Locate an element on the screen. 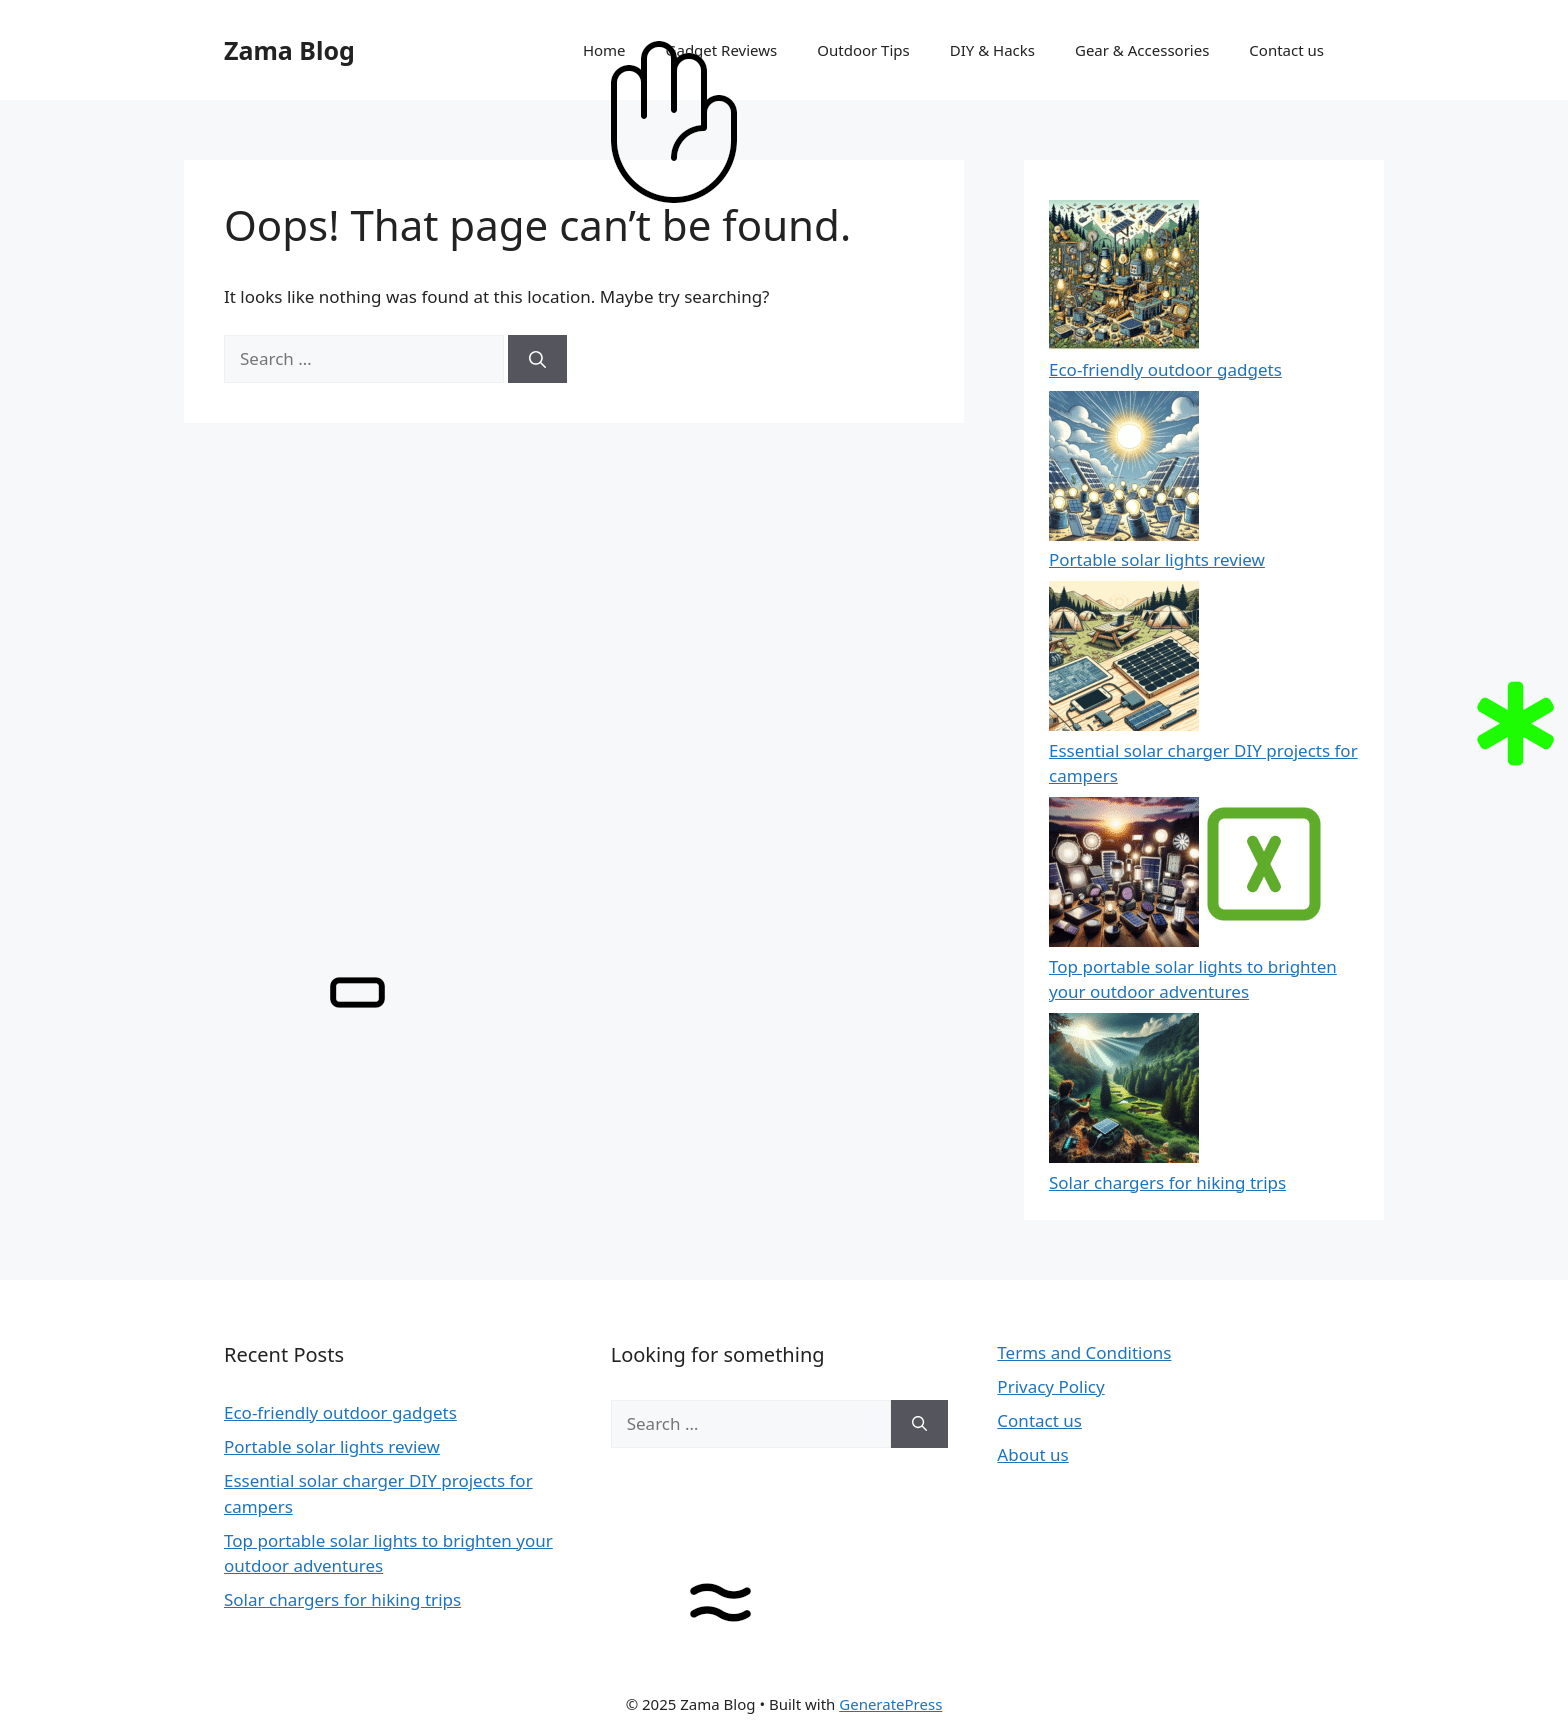  indicates approximate or estimated value is located at coordinates (720, 1602).